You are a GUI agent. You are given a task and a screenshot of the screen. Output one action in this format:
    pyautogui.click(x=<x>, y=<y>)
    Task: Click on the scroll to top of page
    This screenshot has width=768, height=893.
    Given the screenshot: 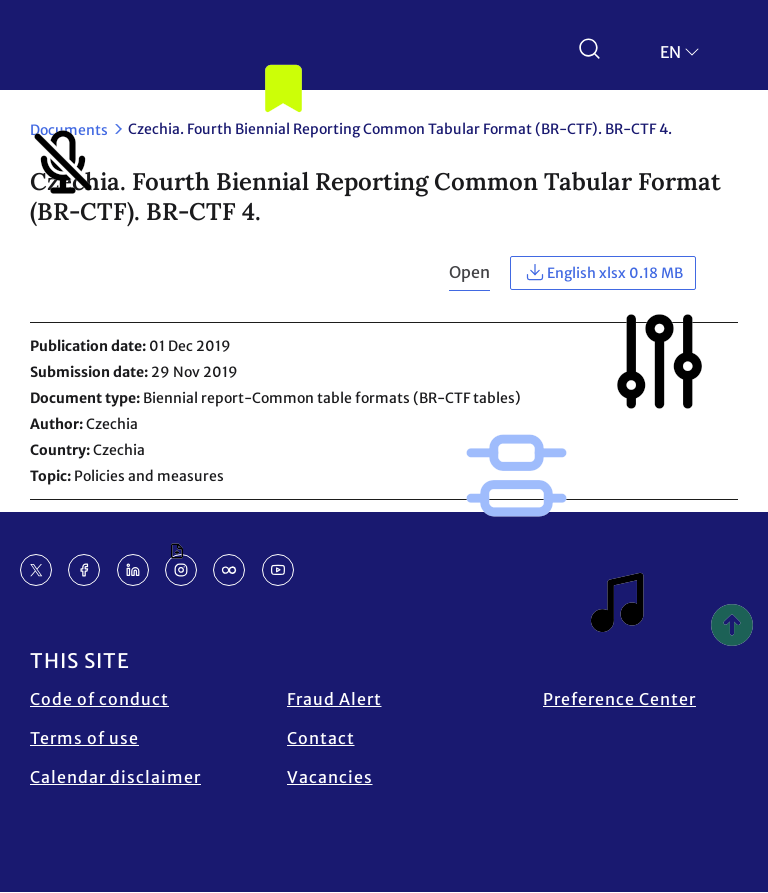 What is the action you would take?
    pyautogui.click(x=732, y=625)
    